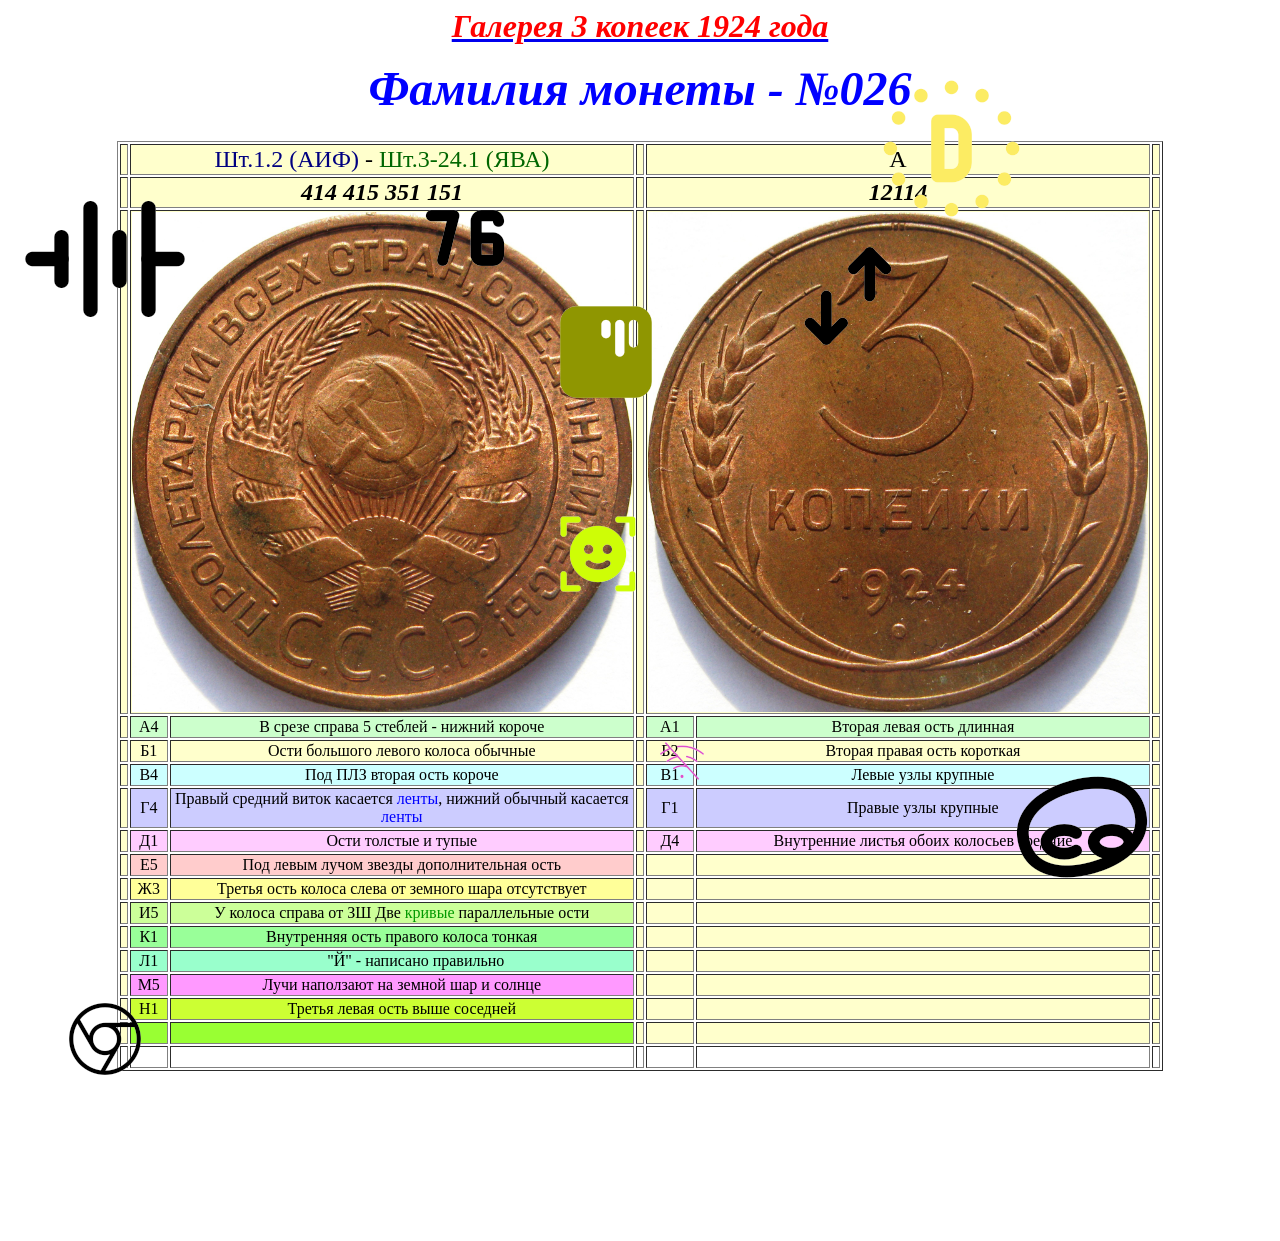 The image size is (1280, 1241). I want to click on indicates item number 76 in a list or sequence, so click(465, 238).